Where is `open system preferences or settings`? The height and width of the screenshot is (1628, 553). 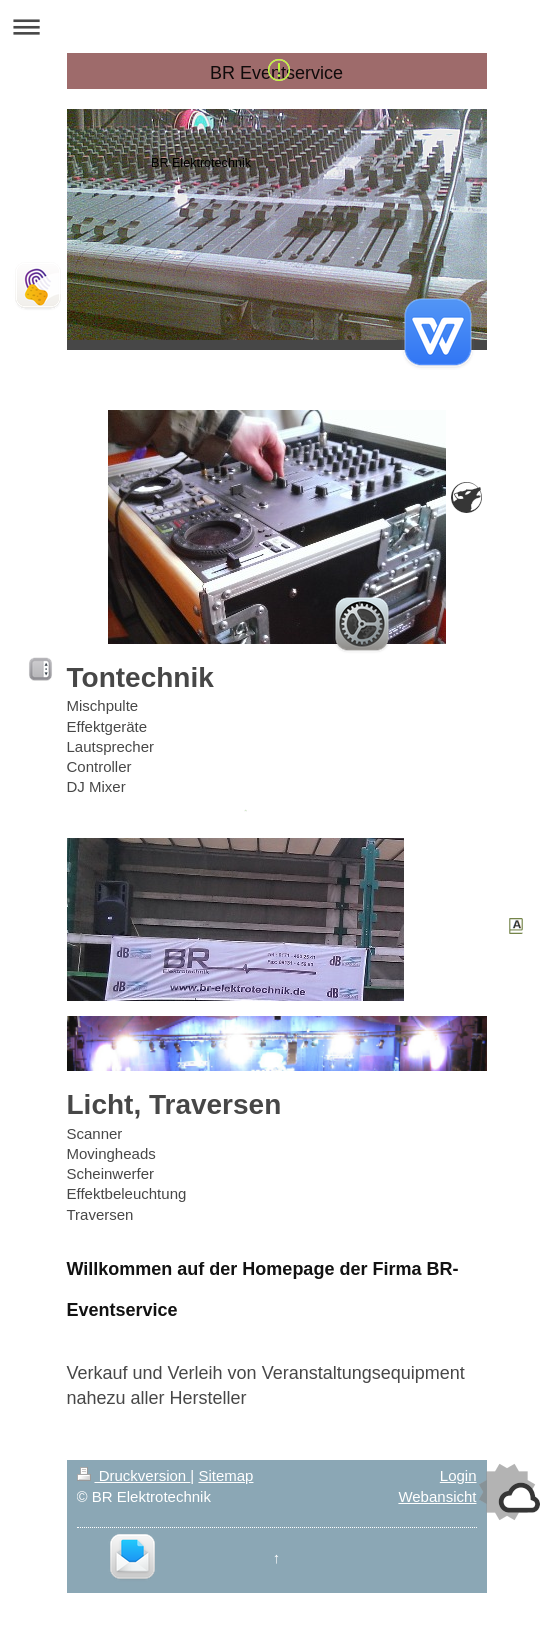 open system preferences or settings is located at coordinates (362, 624).